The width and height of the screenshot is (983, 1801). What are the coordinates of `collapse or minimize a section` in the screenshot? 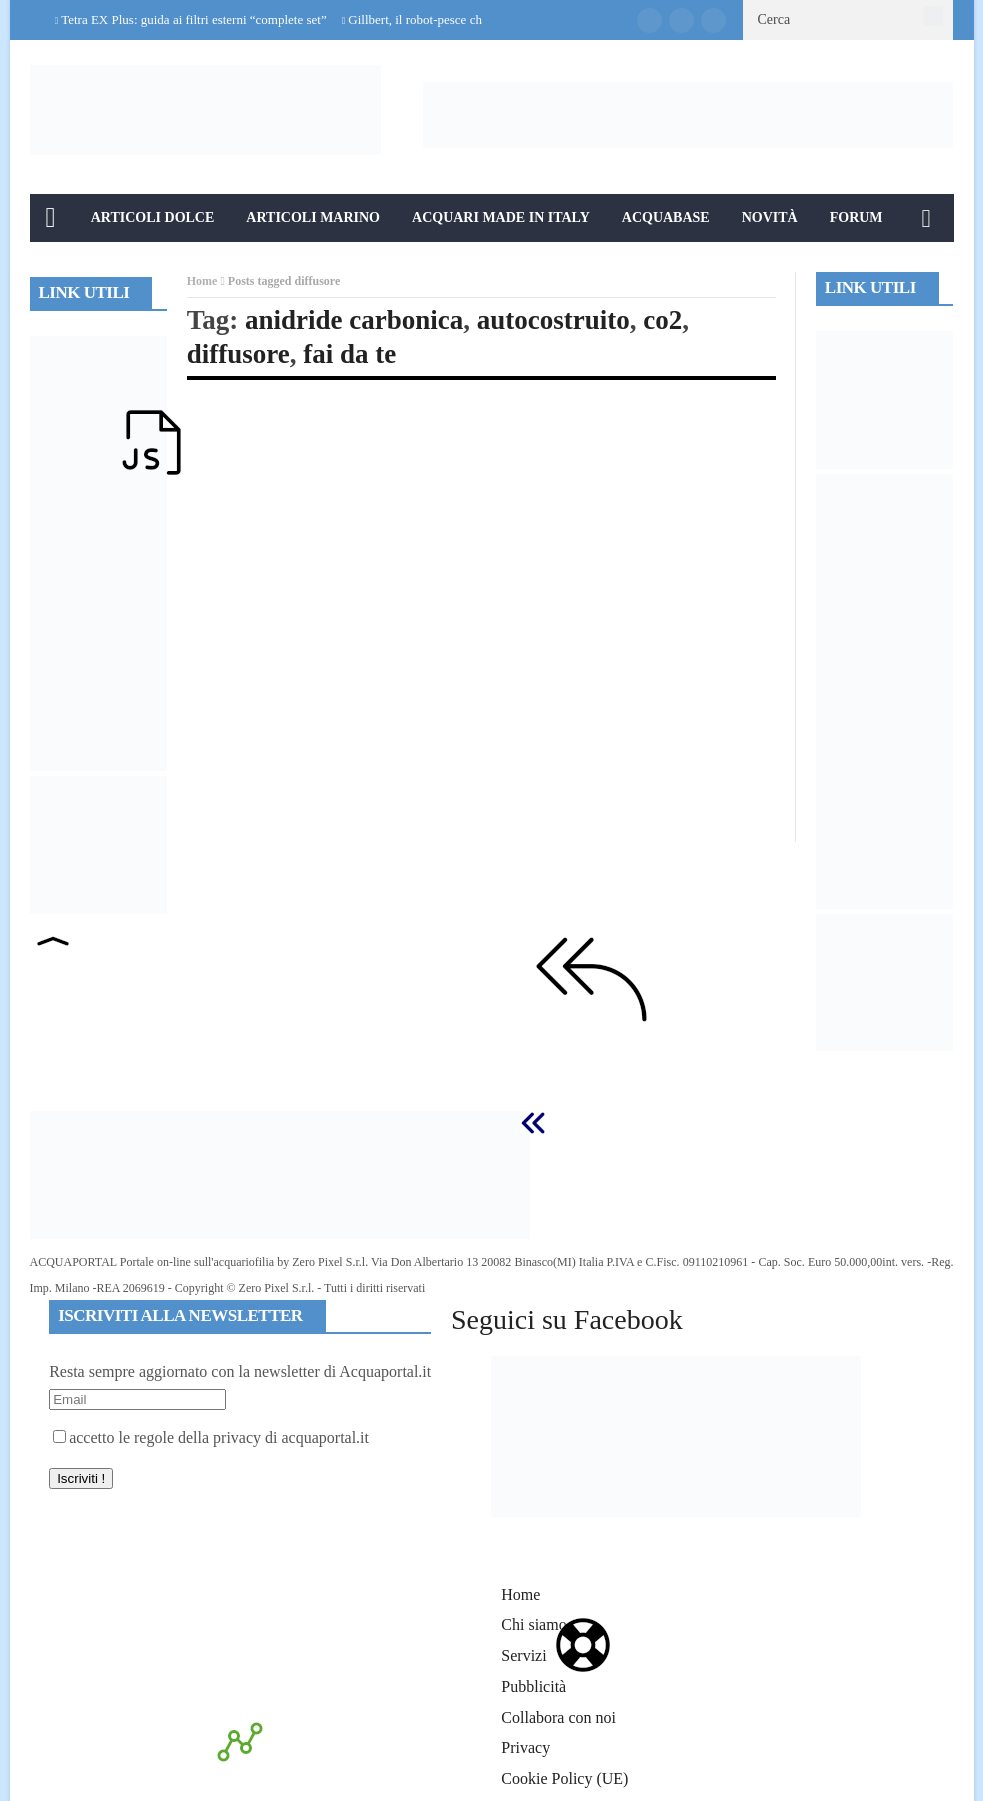 It's located at (53, 942).